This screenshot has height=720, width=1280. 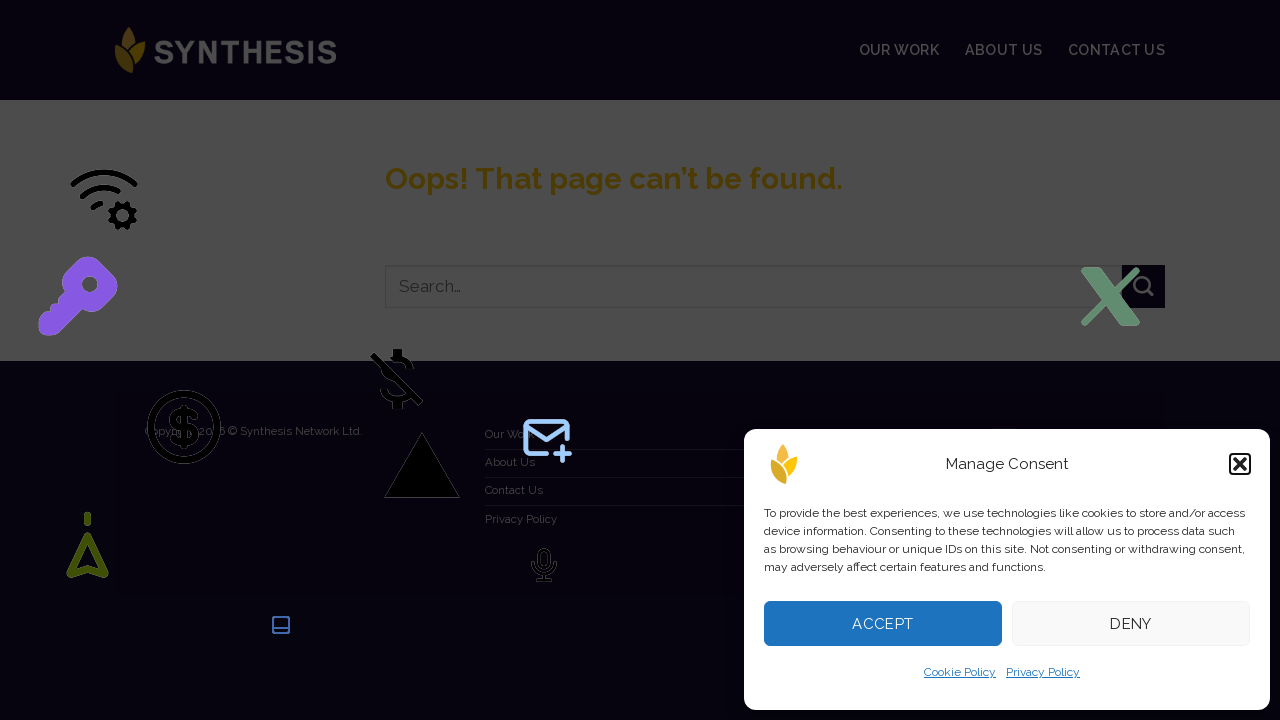 What do you see at coordinates (396, 379) in the screenshot?
I see `indicates no cost or free item` at bounding box center [396, 379].